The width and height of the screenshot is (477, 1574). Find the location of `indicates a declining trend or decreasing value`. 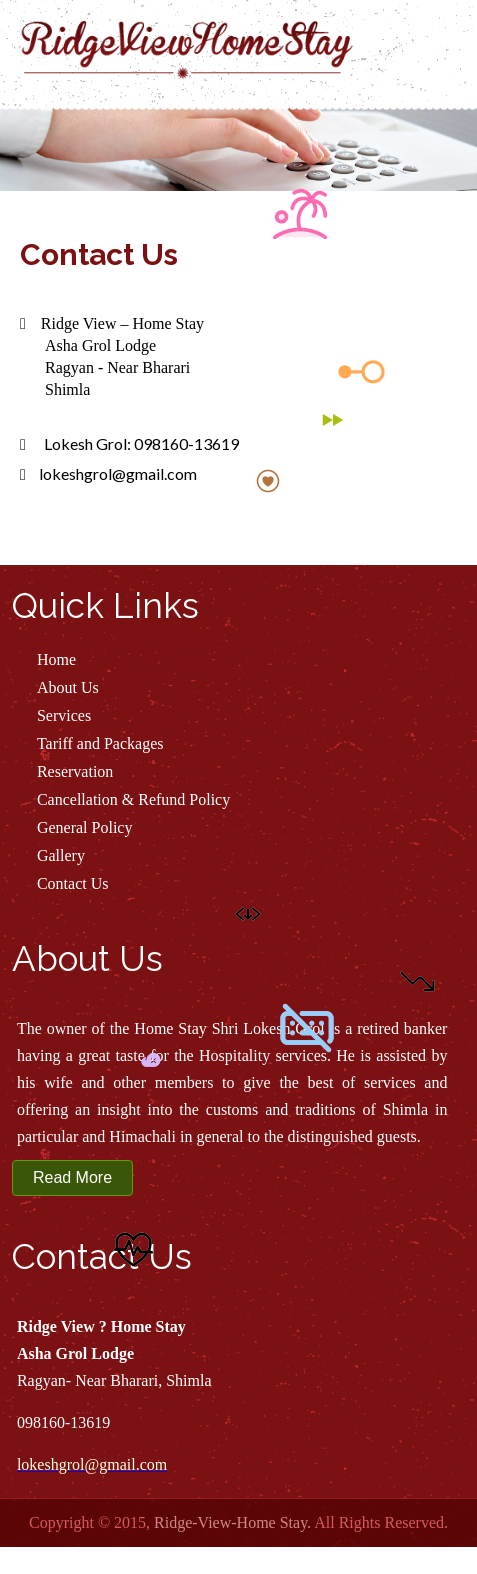

indicates a declining trend or decreasing value is located at coordinates (417, 981).